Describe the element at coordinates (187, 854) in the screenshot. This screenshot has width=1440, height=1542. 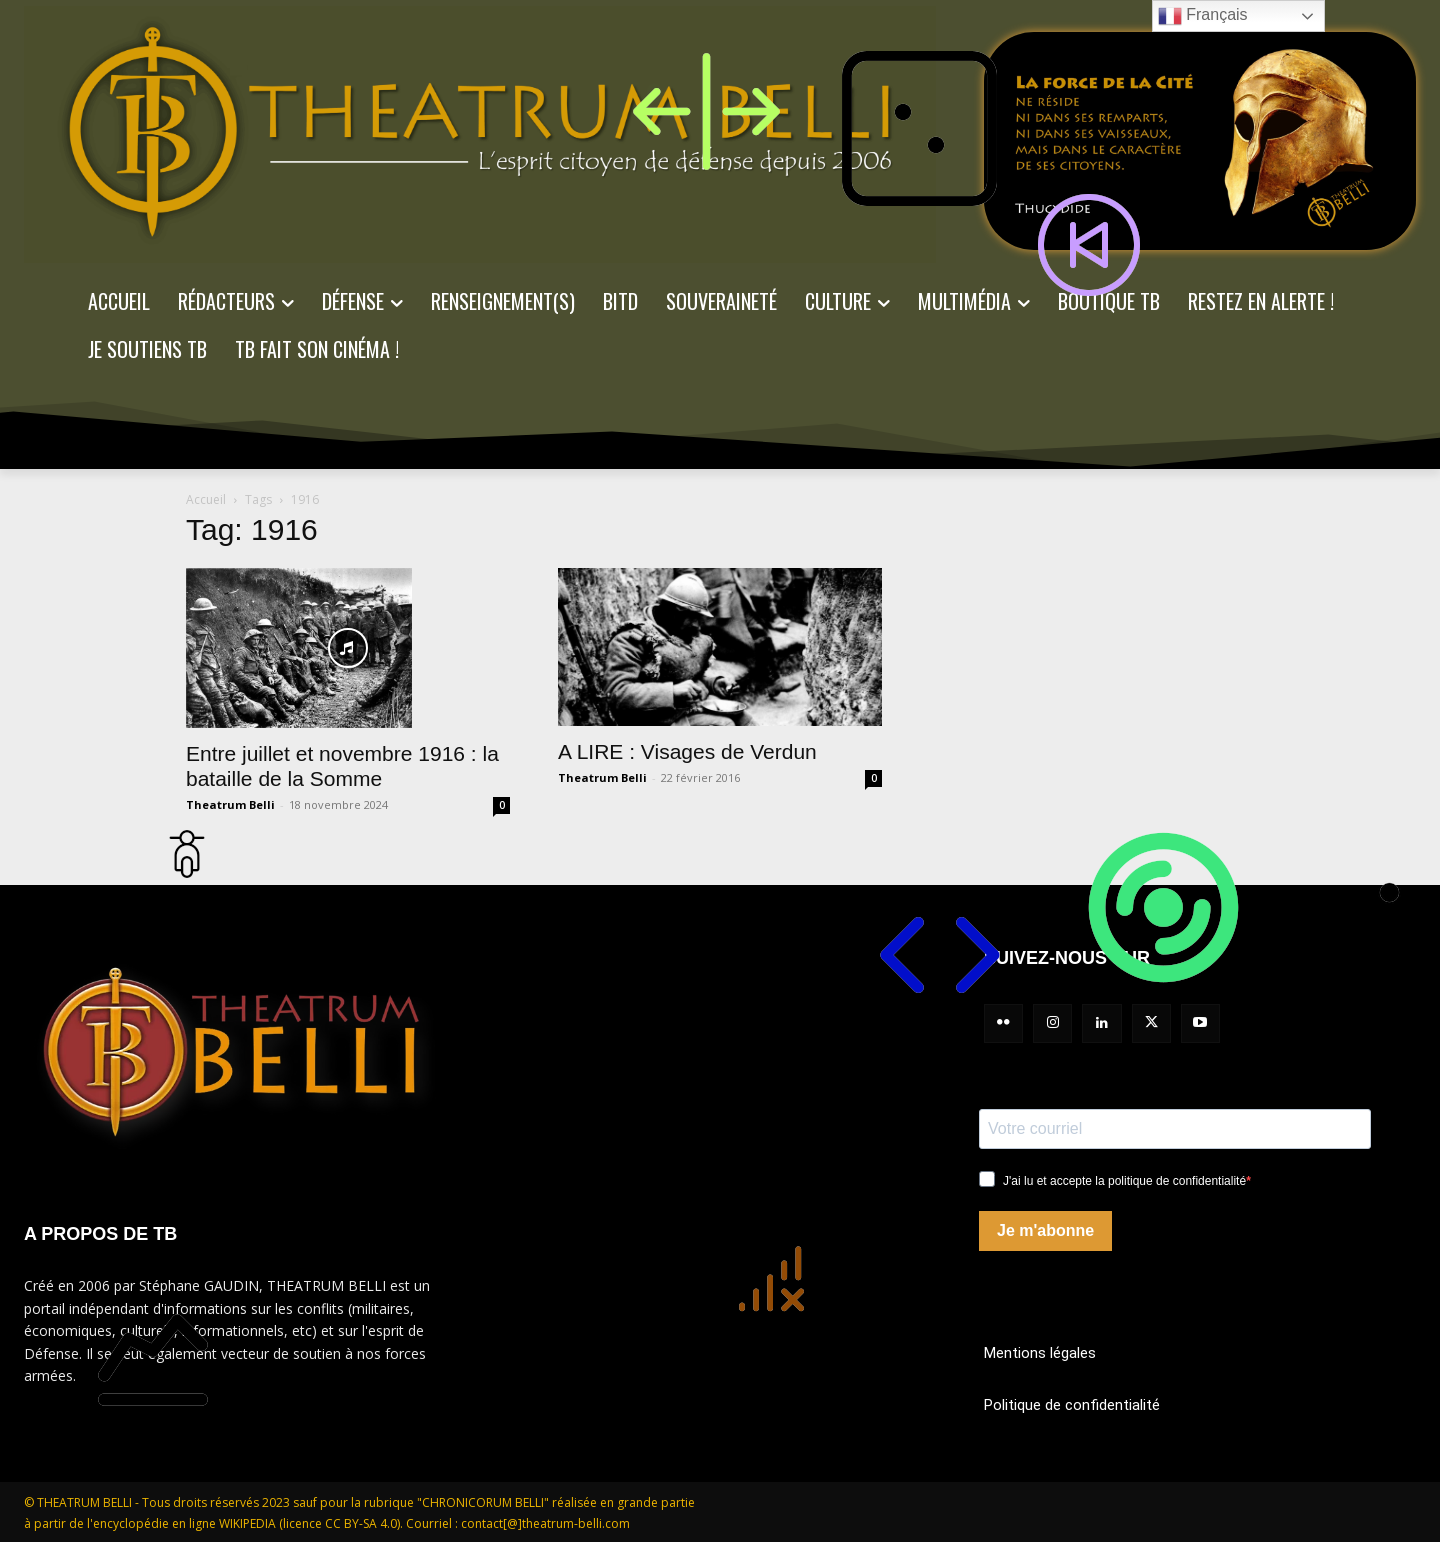
I see `select moped or scooter as transportation mode` at that location.